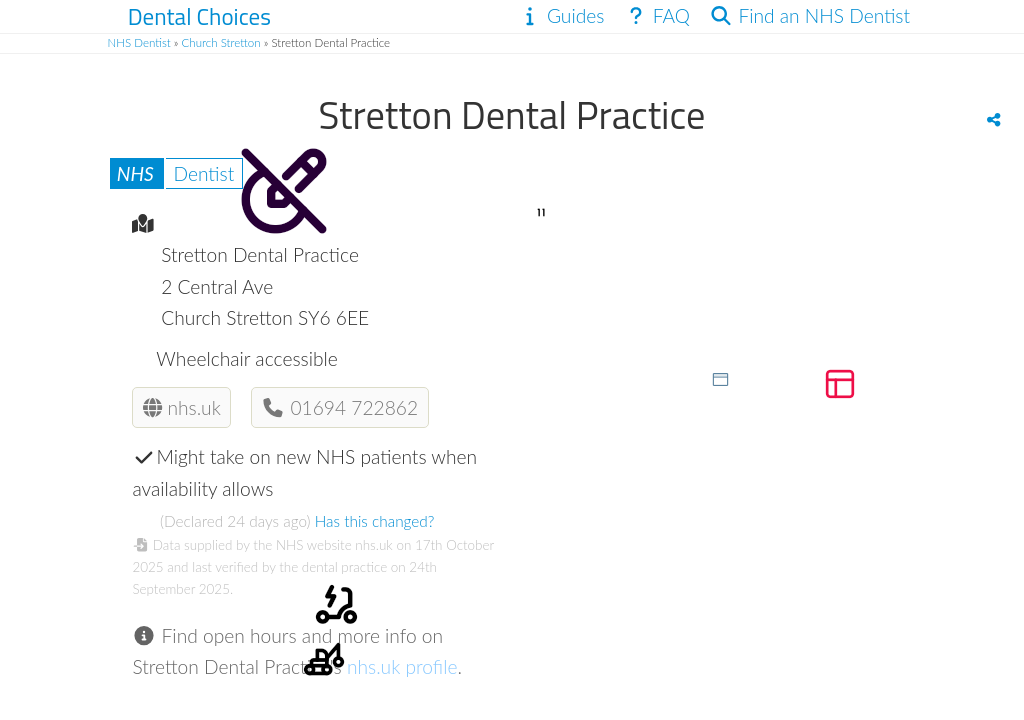  Describe the element at coordinates (284, 191) in the screenshot. I see `editing is disabled or unavailable` at that location.